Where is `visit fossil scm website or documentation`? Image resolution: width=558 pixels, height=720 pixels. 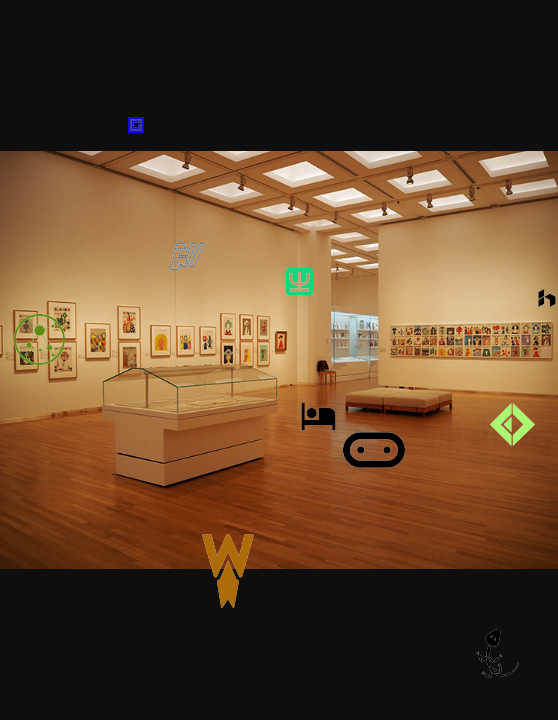 visit fossil scm website or documentation is located at coordinates (497, 653).